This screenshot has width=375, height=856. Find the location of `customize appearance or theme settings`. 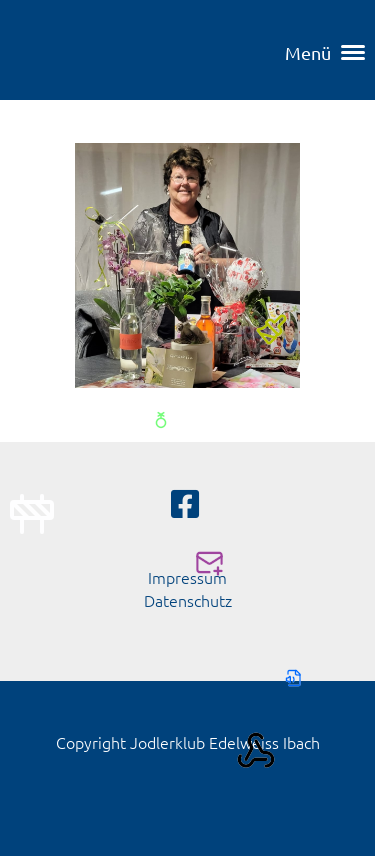

customize appearance or theme settings is located at coordinates (271, 329).